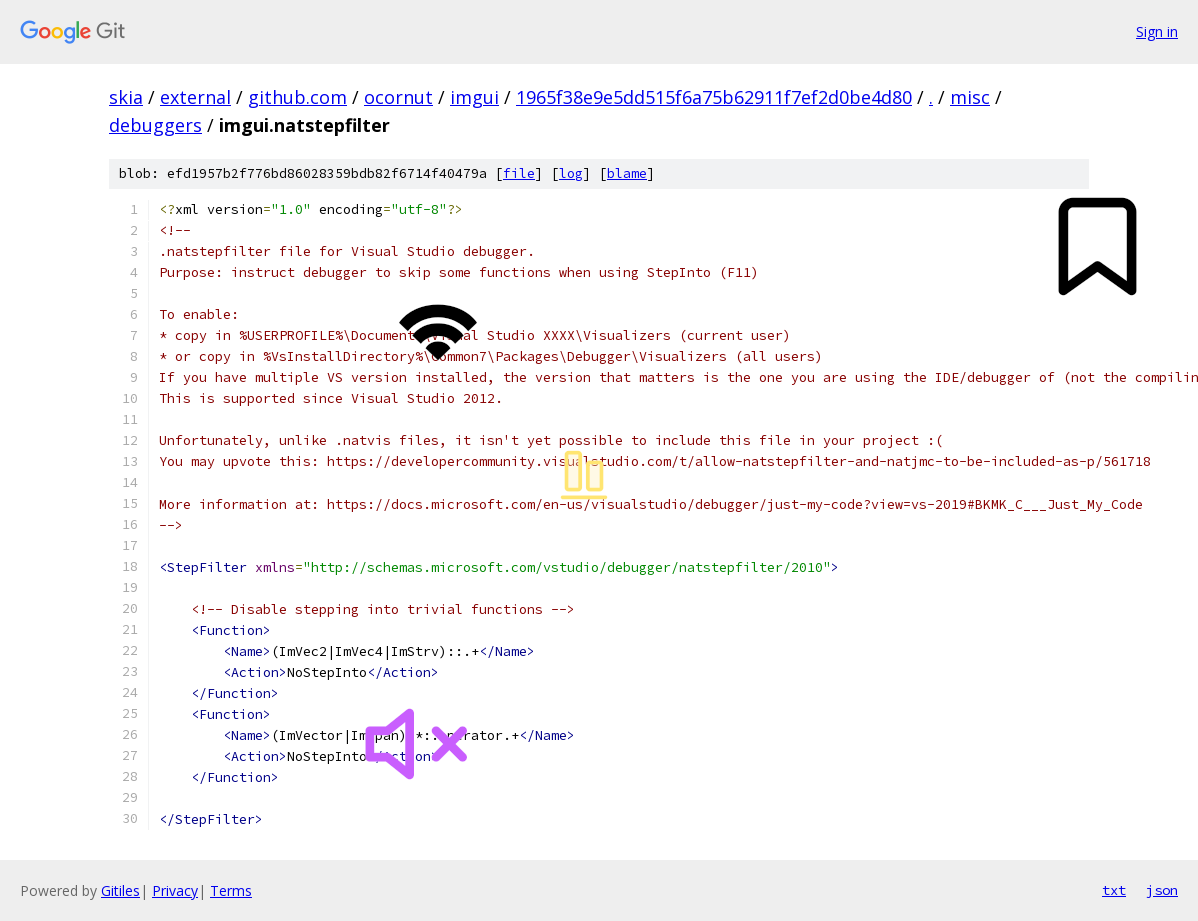  Describe the element at coordinates (414, 744) in the screenshot. I see `mute audio or sound` at that location.